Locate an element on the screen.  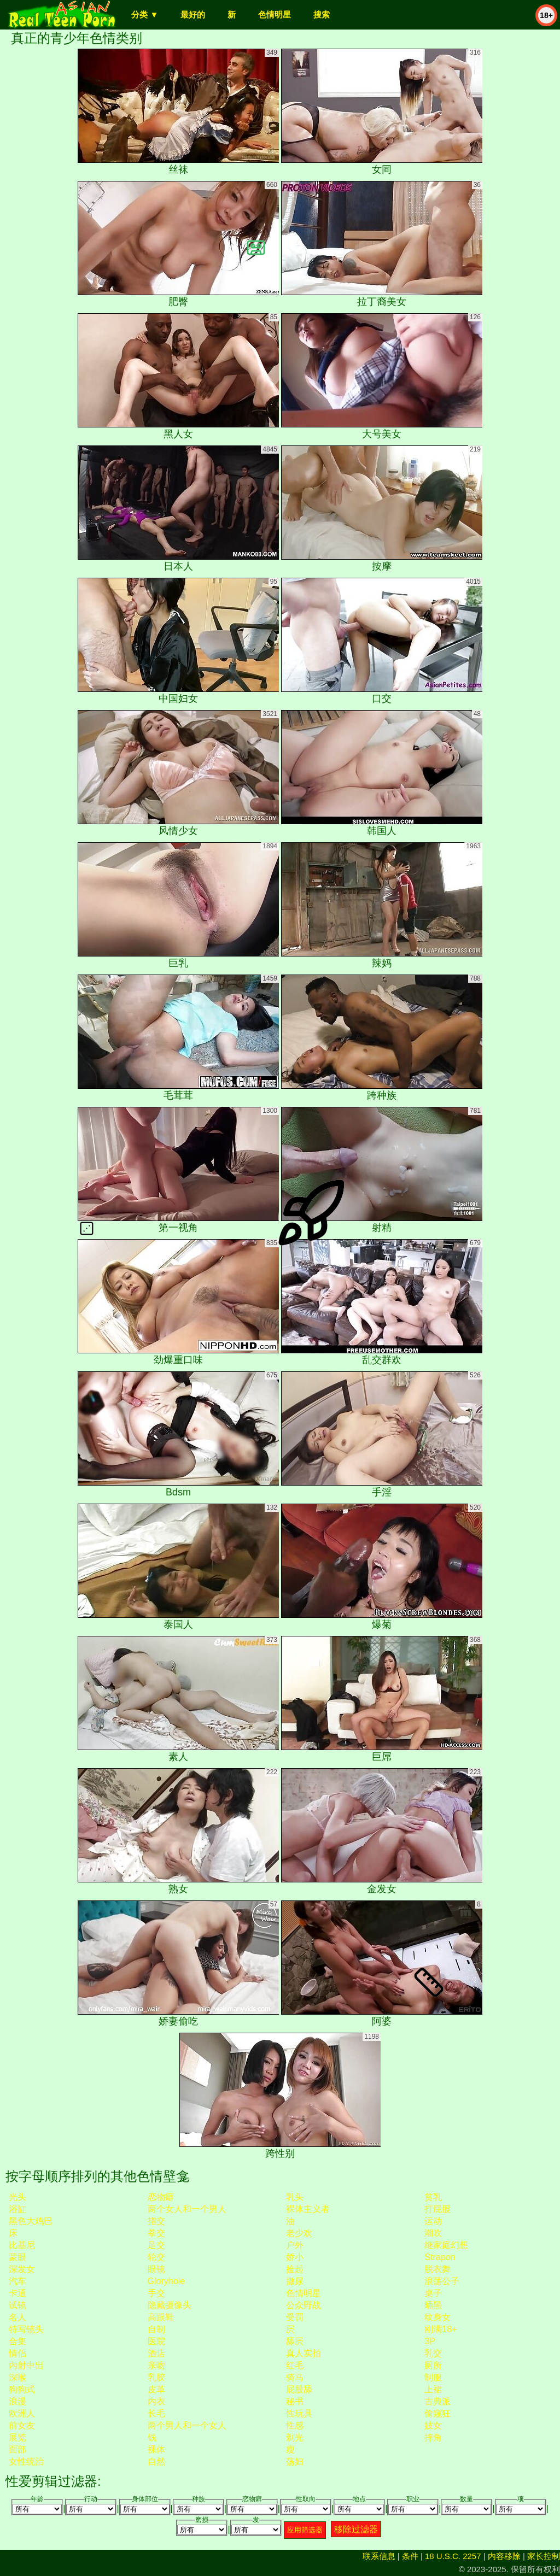
access measurement tools is located at coordinates (429, 1982).